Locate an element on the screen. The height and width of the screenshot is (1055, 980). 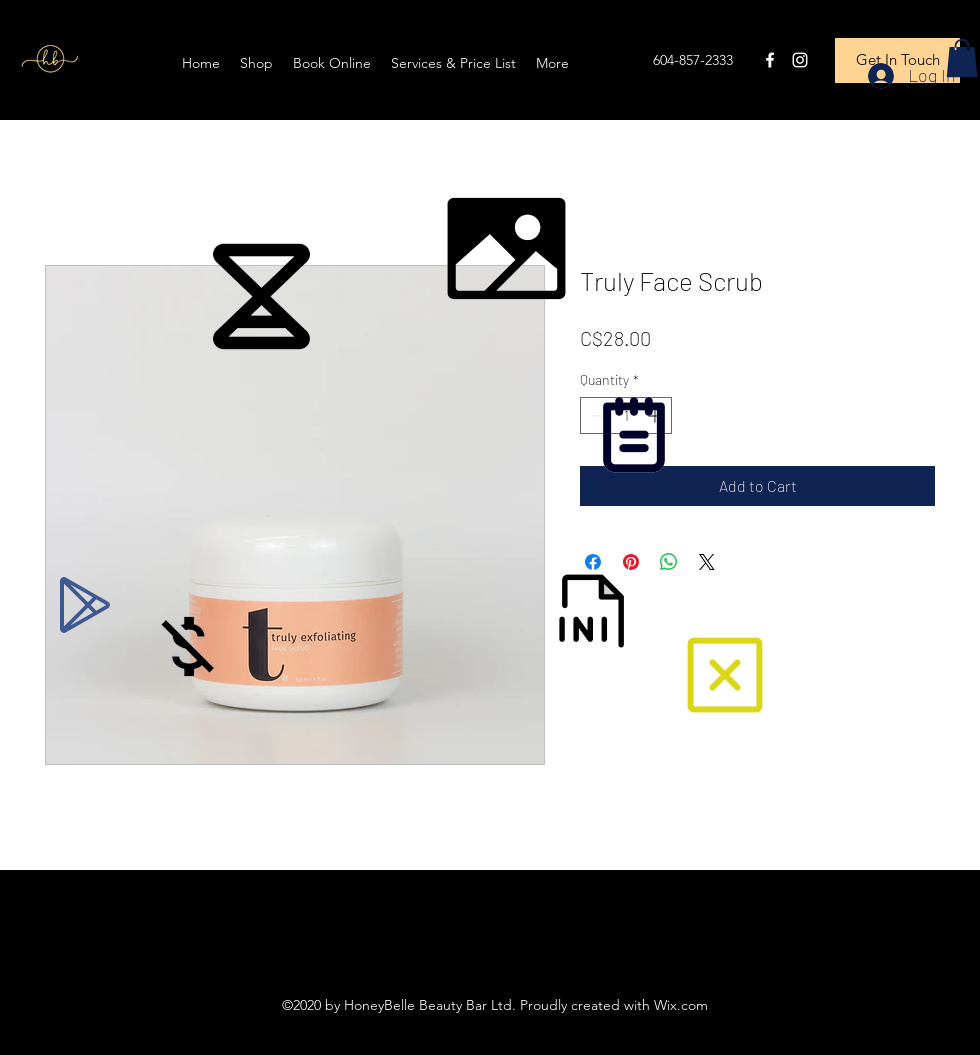
indicates time is running low or nearly expired is located at coordinates (261, 296).